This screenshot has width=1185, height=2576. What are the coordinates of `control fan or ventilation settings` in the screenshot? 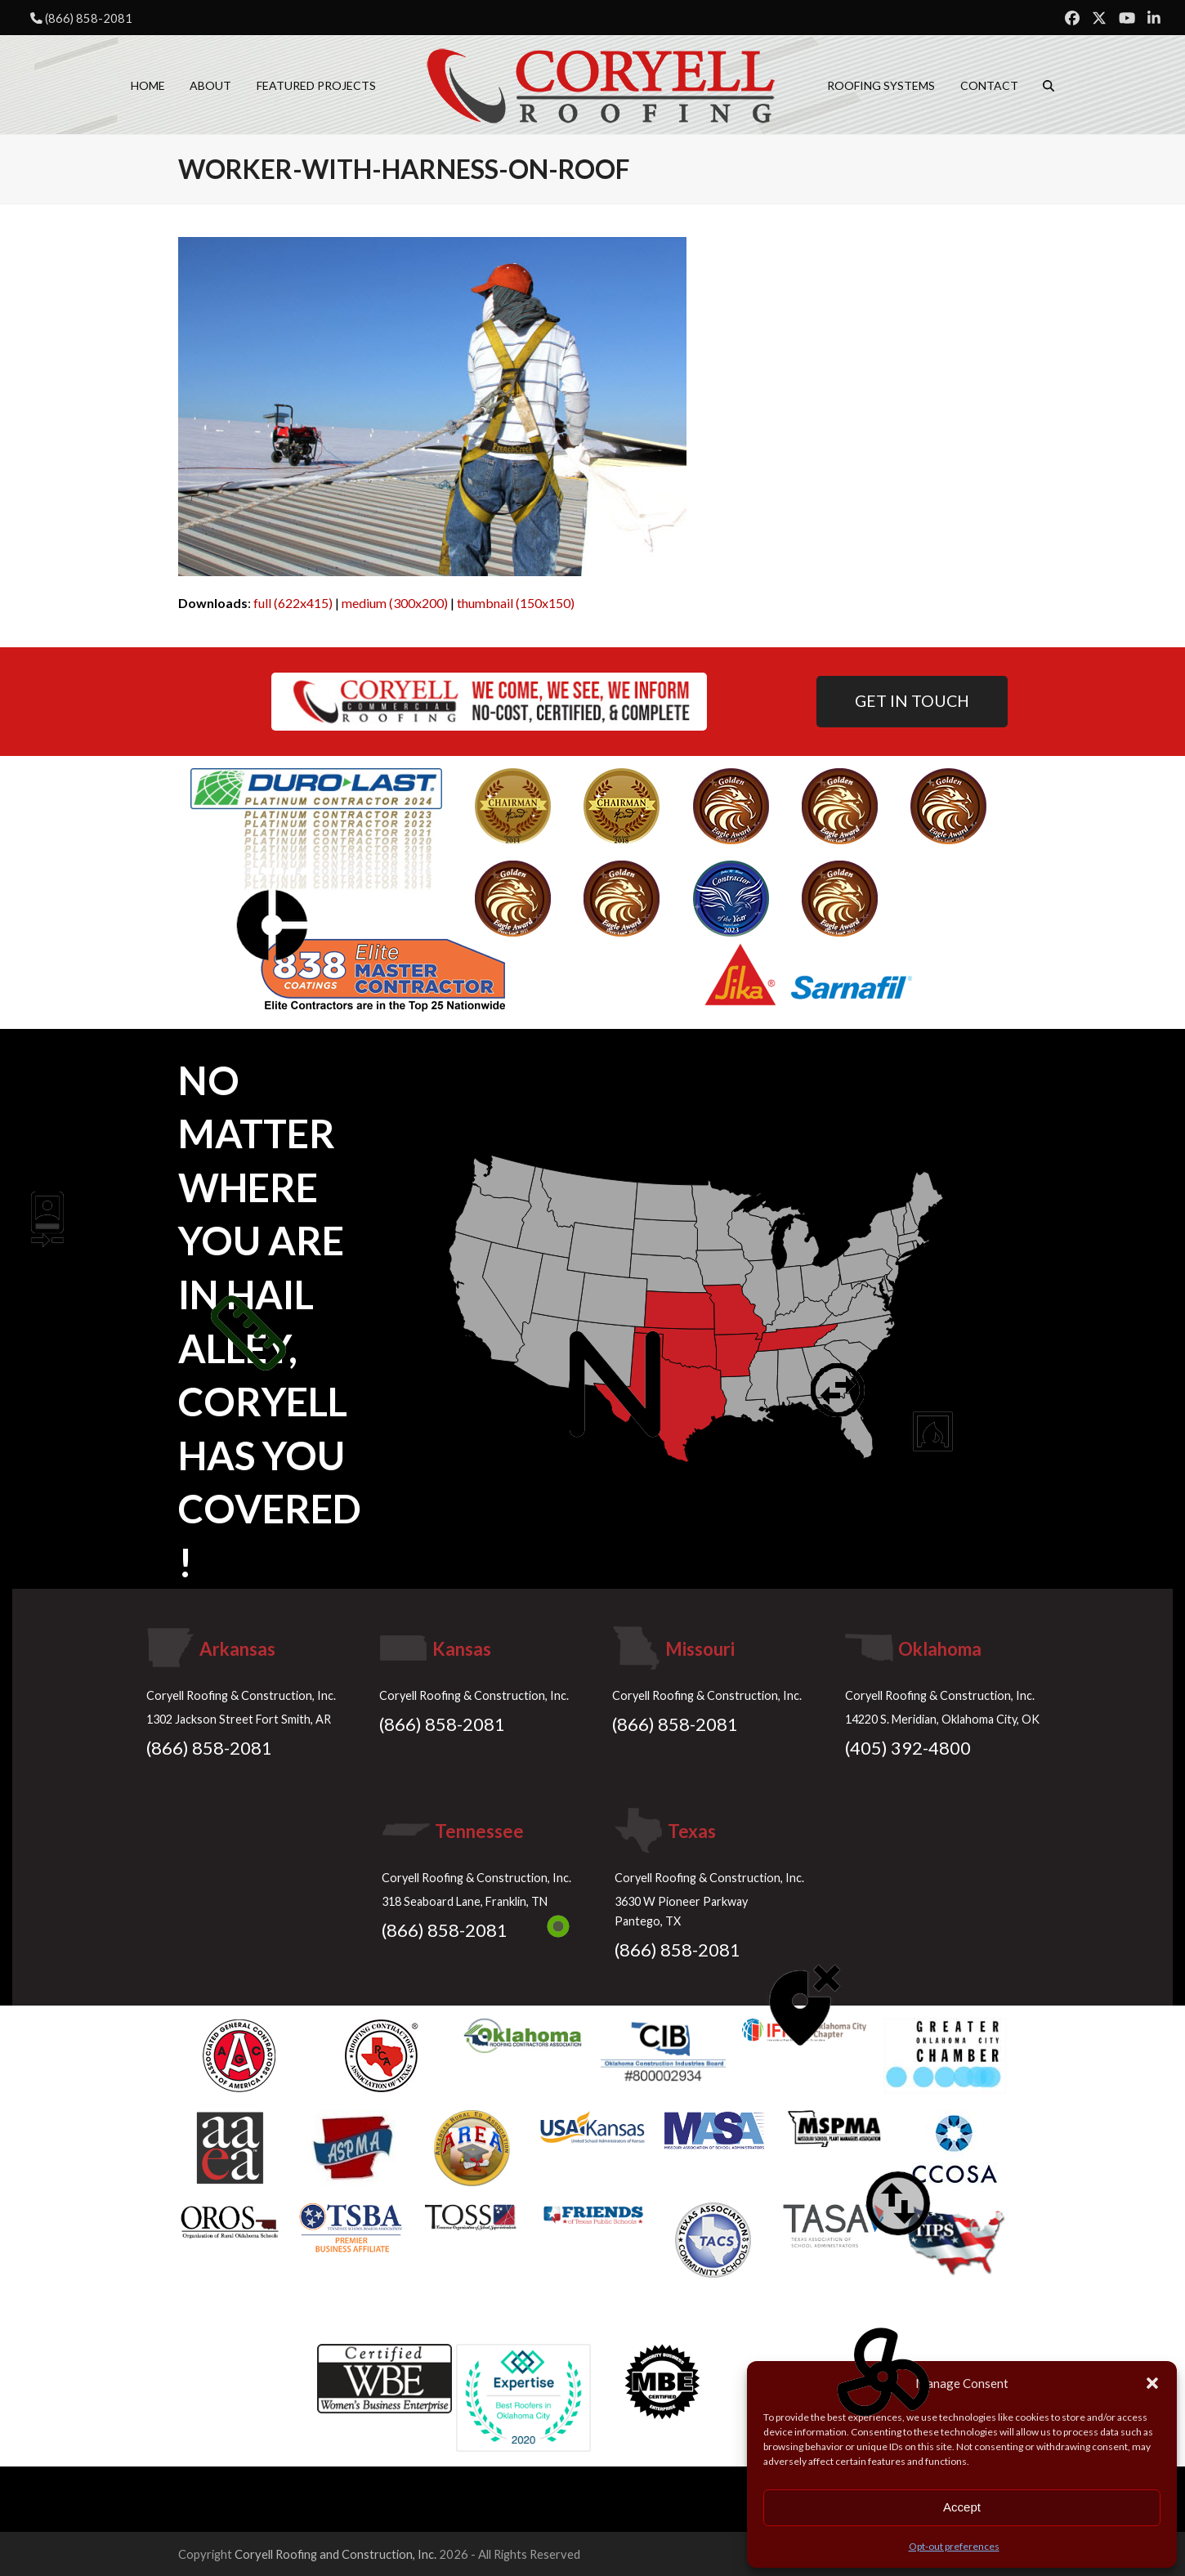 It's located at (883, 2377).